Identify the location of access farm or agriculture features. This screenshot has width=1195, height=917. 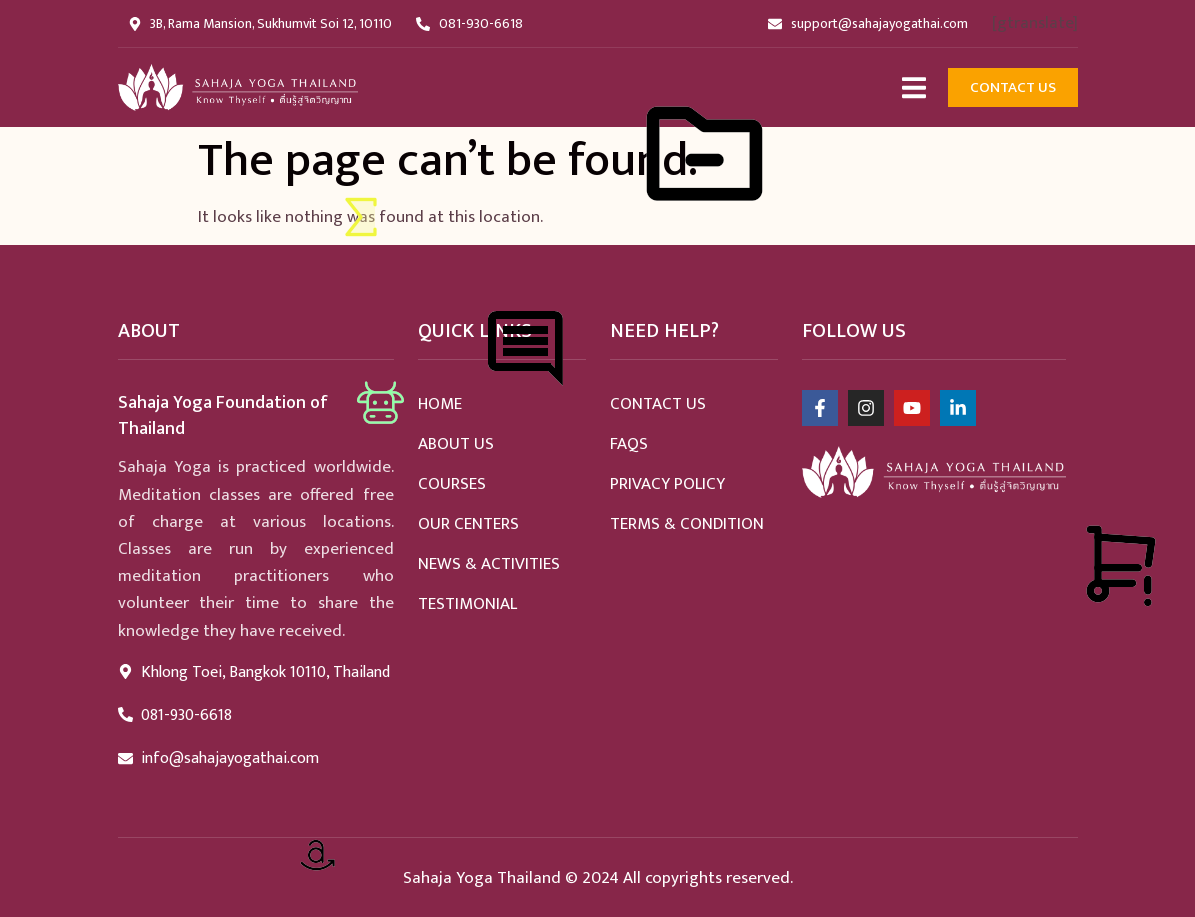
(380, 403).